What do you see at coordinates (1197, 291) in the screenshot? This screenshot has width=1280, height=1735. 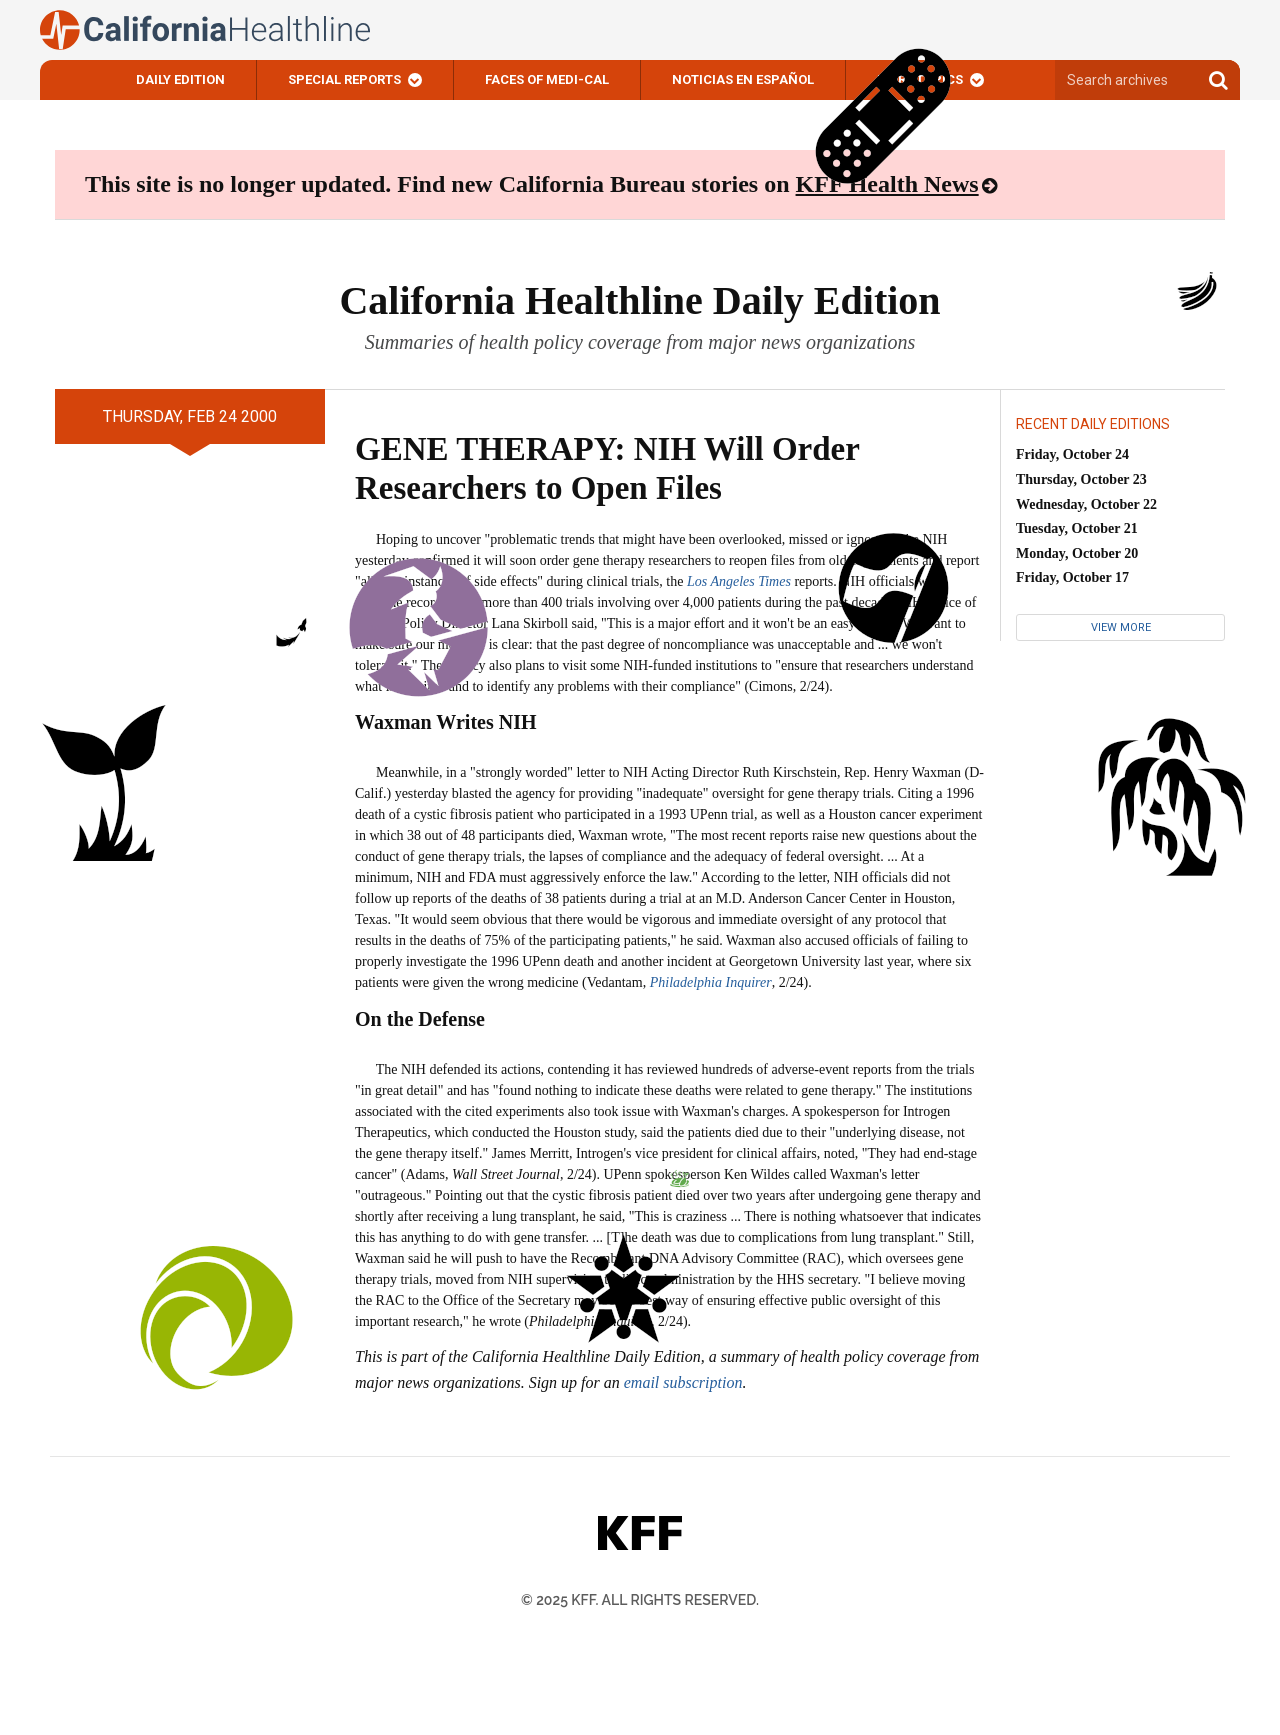 I see `banana item or fruit category in a game inventory` at bounding box center [1197, 291].